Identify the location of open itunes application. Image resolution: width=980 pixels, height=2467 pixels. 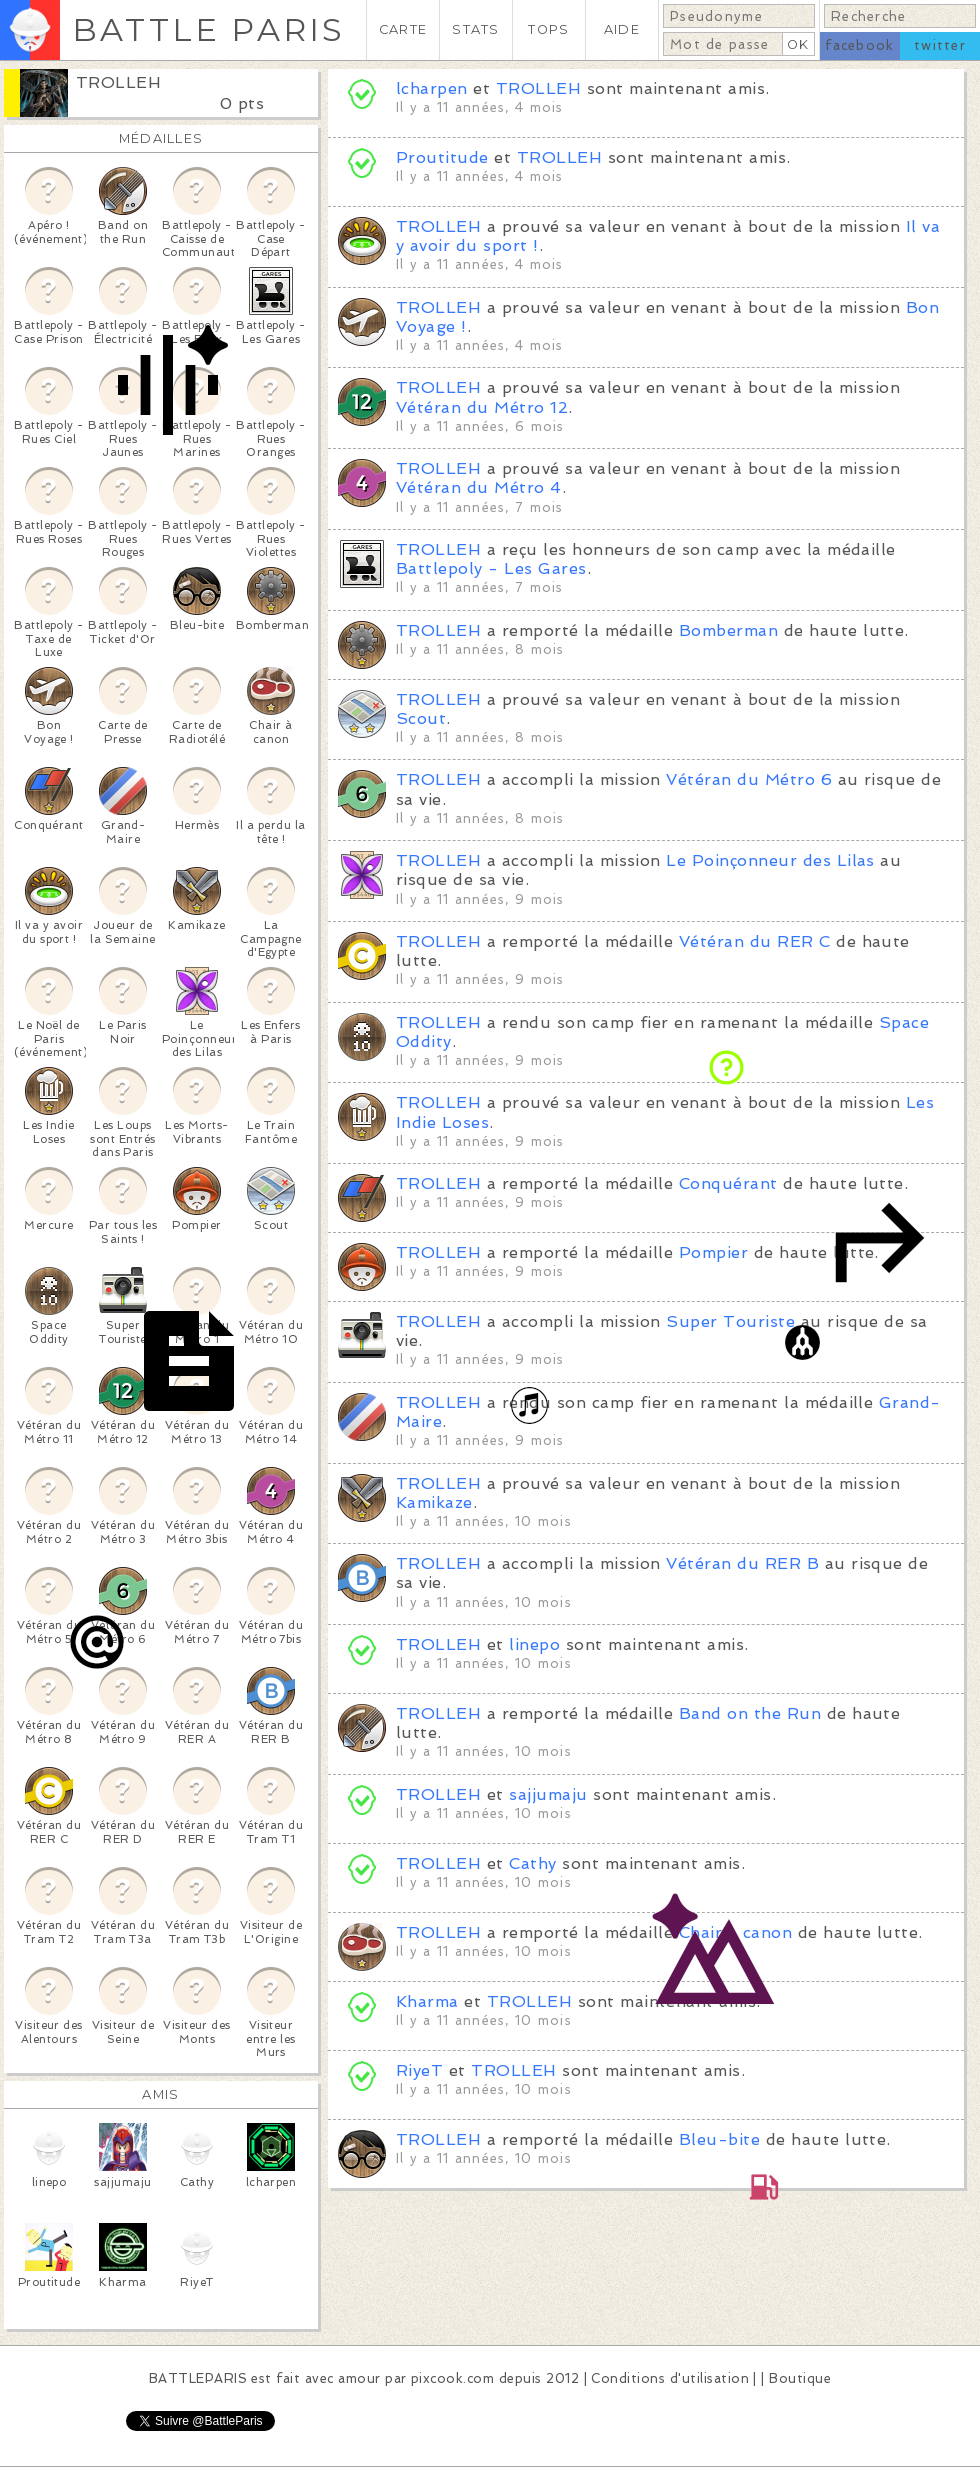
(529, 1405).